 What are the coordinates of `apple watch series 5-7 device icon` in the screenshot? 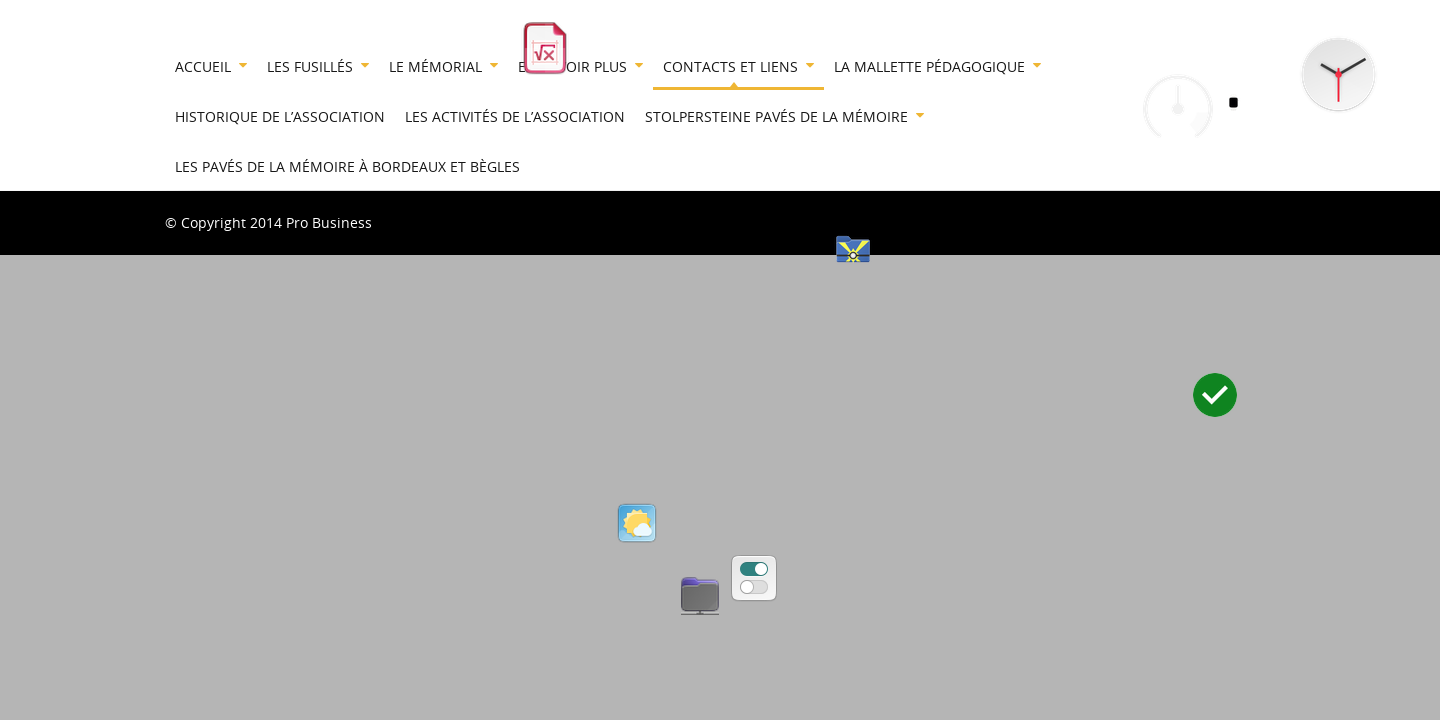 It's located at (1233, 102).